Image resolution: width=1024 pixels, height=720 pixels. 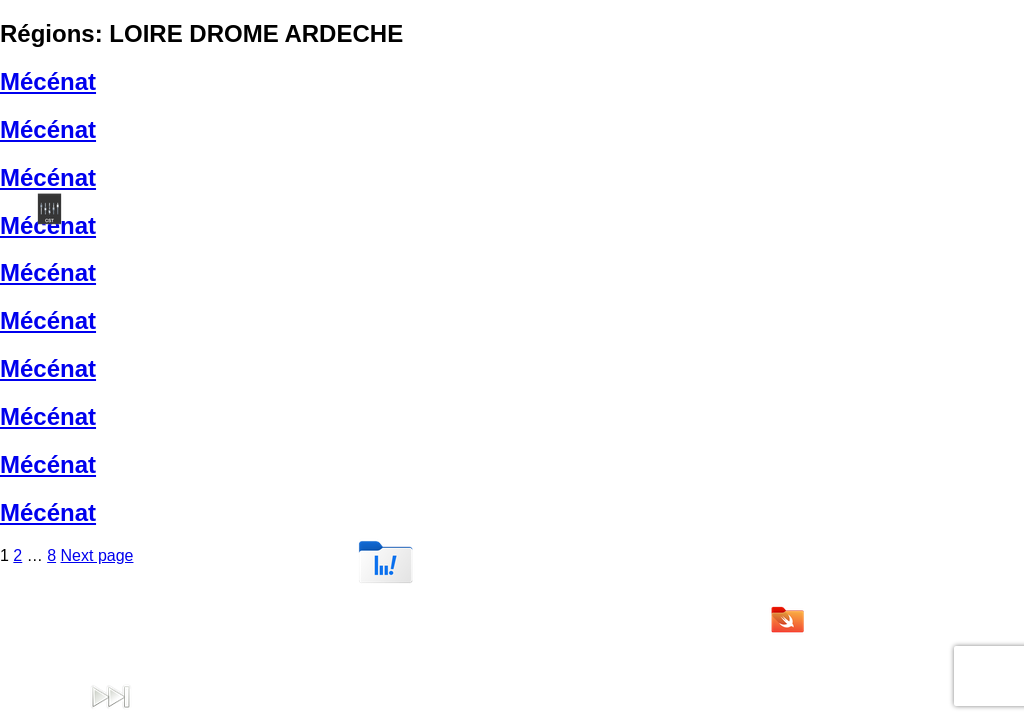 What do you see at coordinates (385, 563) in the screenshot?
I see `open 4k downloader files folder` at bounding box center [385, 563].